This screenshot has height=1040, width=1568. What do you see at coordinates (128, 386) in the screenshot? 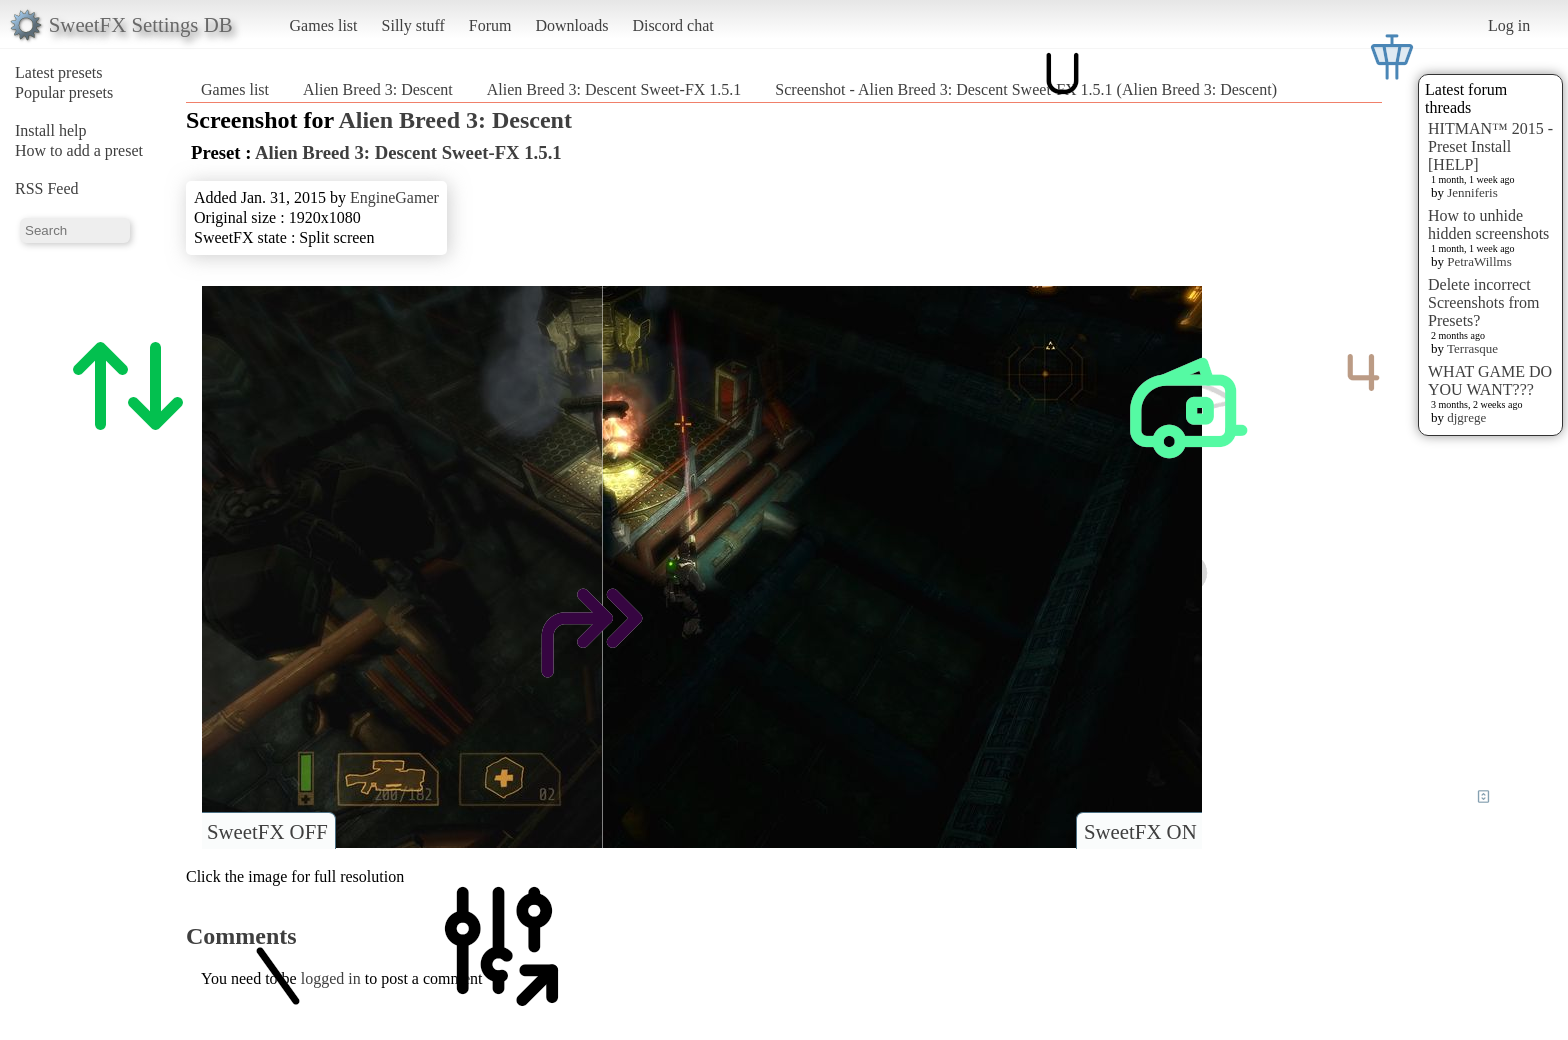
I see `sort items in ascending or descending order` at bounding box center [128, 386].